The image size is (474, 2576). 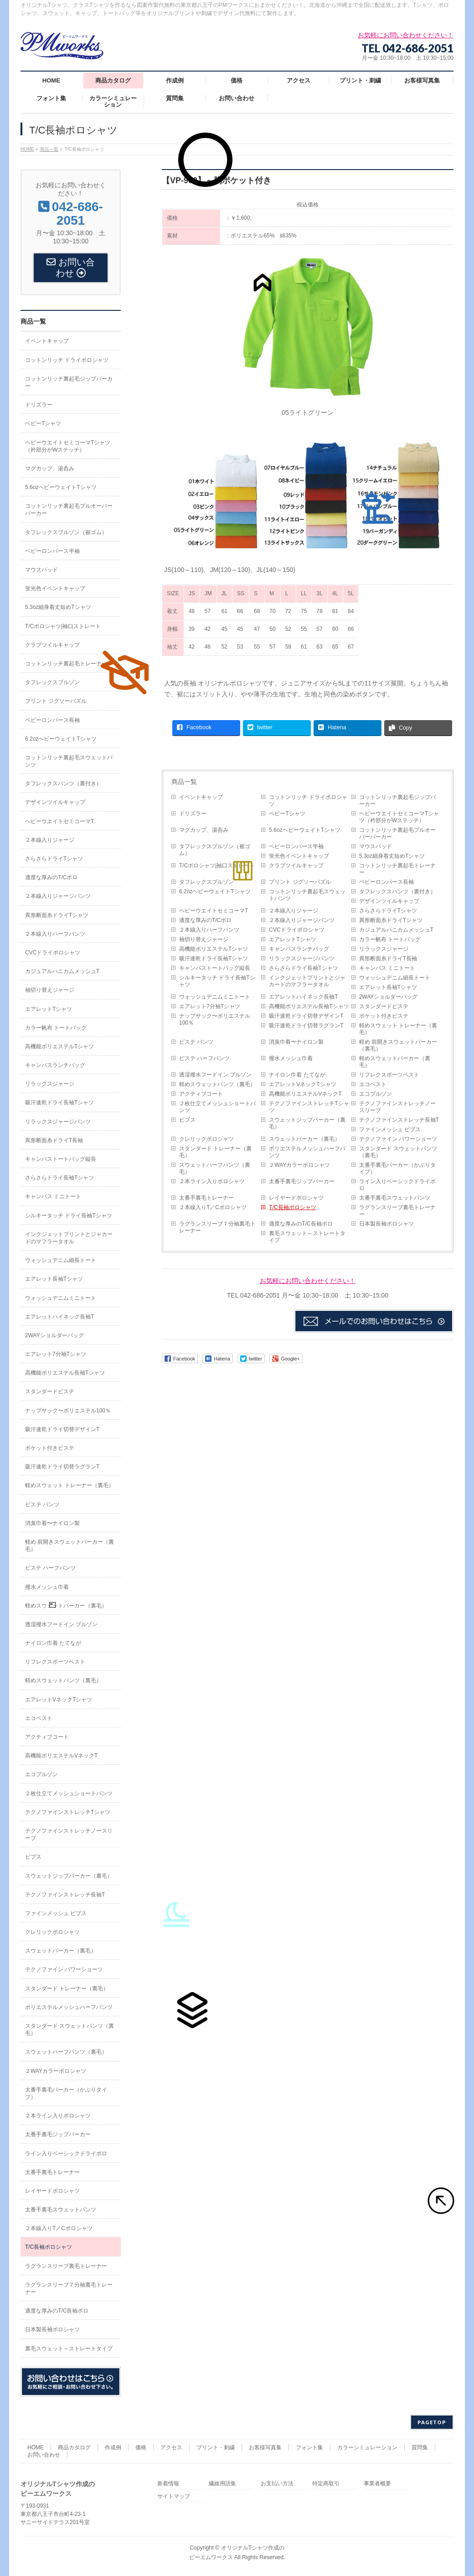 What do you see at coordinates (52, 1605) in the screenshot?
I see `view featured playlist` at bounding box center [52, 1605].